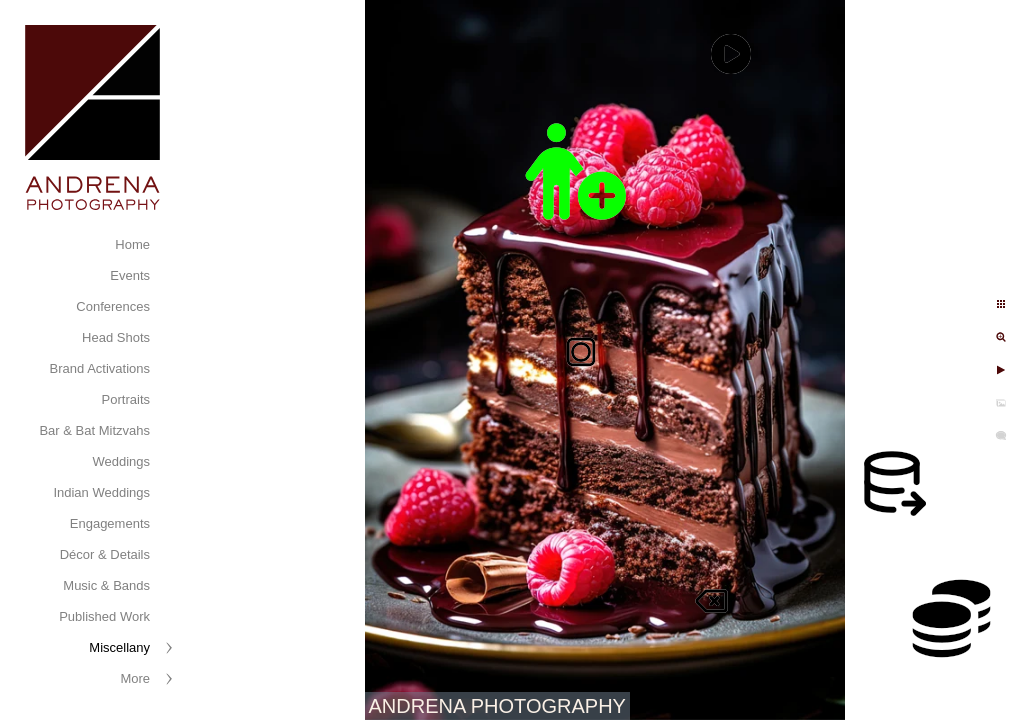 The image size is (1024, 720). Describe the element at coordinates (951, 618) in the screenshot. I see `view your coin balance or currency` at that location.